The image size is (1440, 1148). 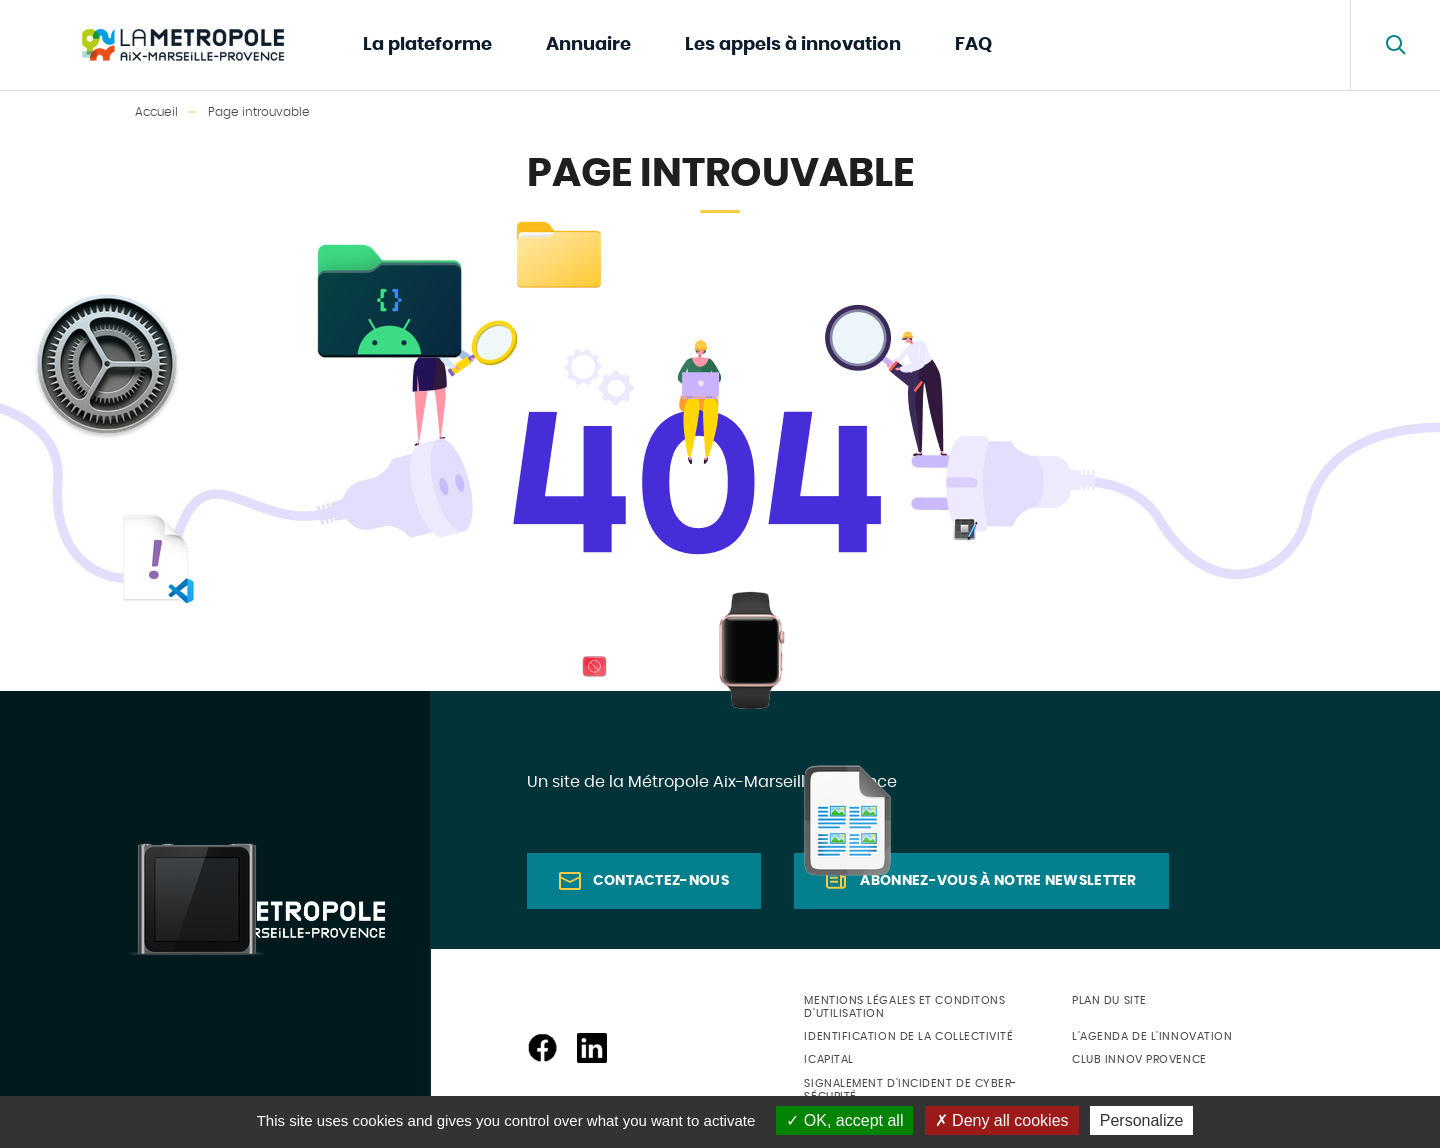 What do you see at coordinates (750, 650) in the screenshot?
I see `apple watch device in connected devices list` at bounding box center [750, 650].